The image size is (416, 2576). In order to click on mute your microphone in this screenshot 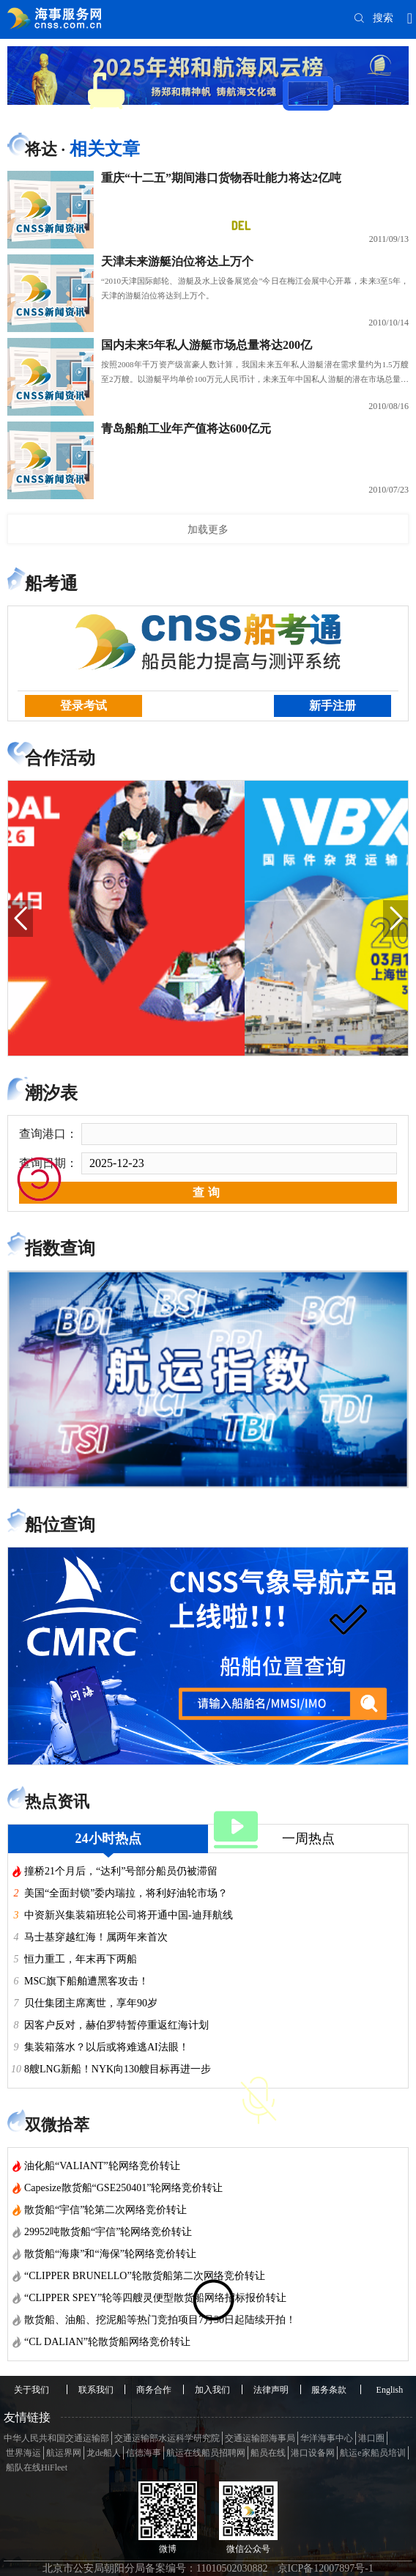, I will do `click(259, 2100)`.